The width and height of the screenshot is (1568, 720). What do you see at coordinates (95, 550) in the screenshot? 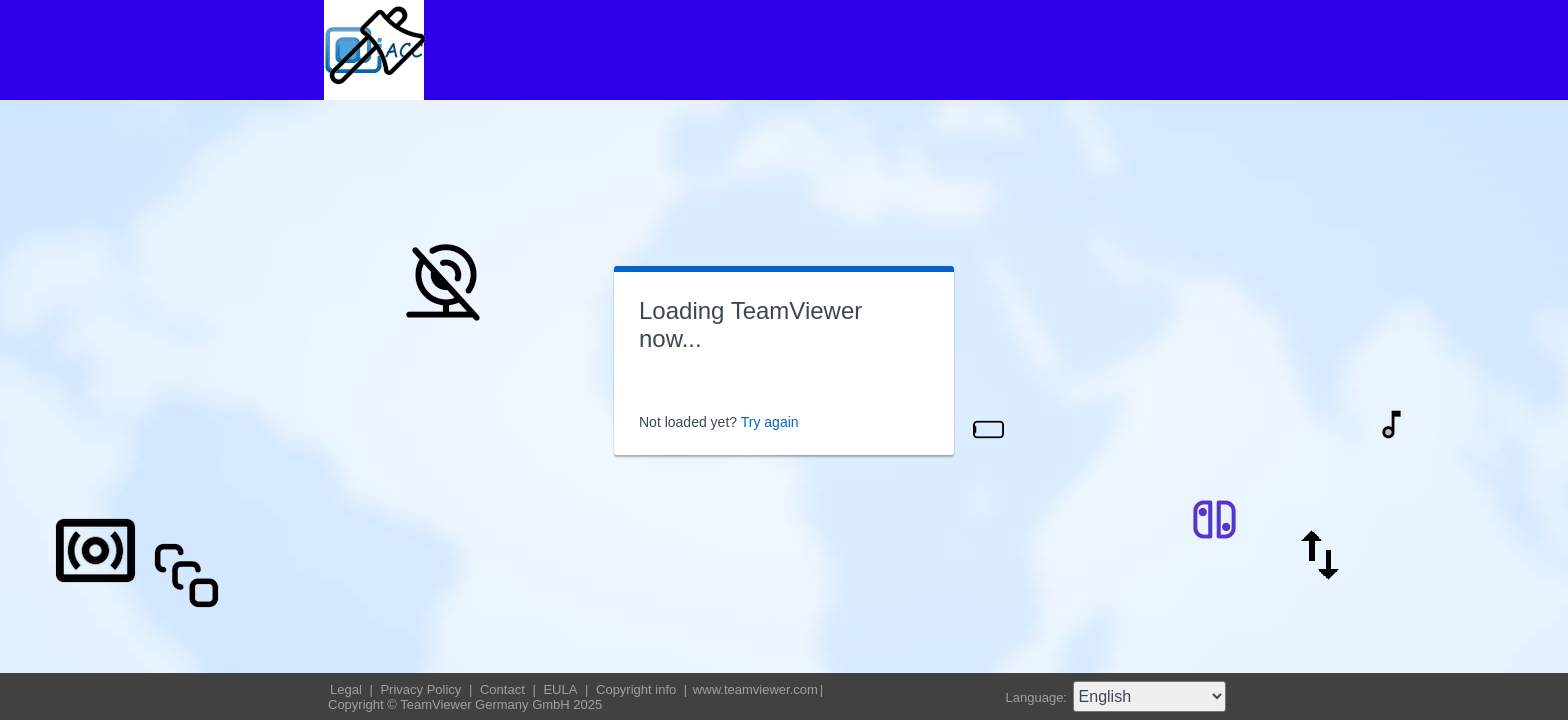
I see `enable surround sound audio` at bounding box center [95, 550].